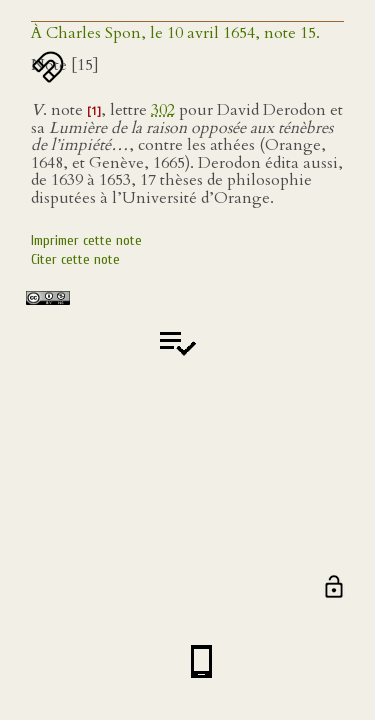  Describe the element at coordinates (201, 661) in the screenshot. I see `indicates android device or mobile phone` at that location.